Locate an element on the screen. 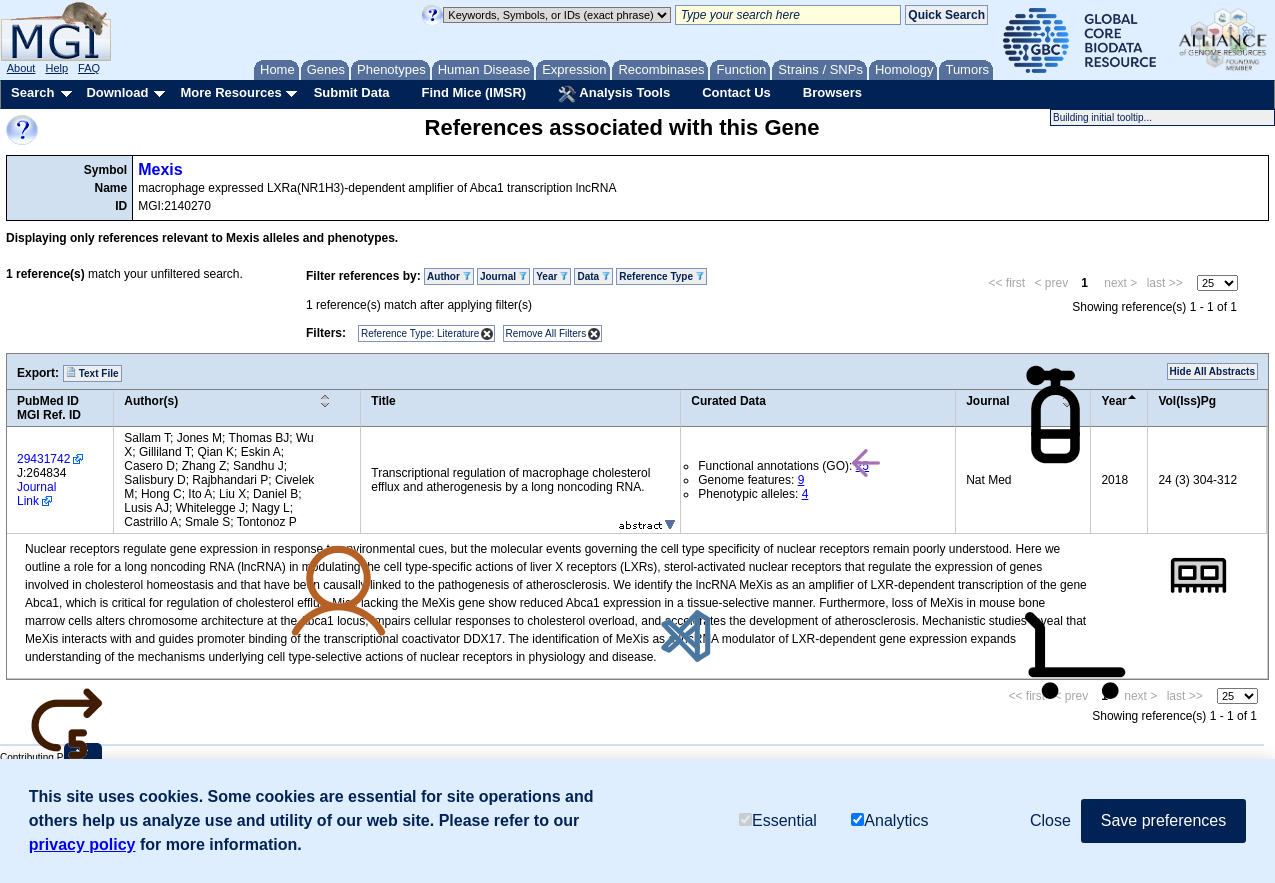  skip forward 5 seconds is located at coordinates (68, 725).